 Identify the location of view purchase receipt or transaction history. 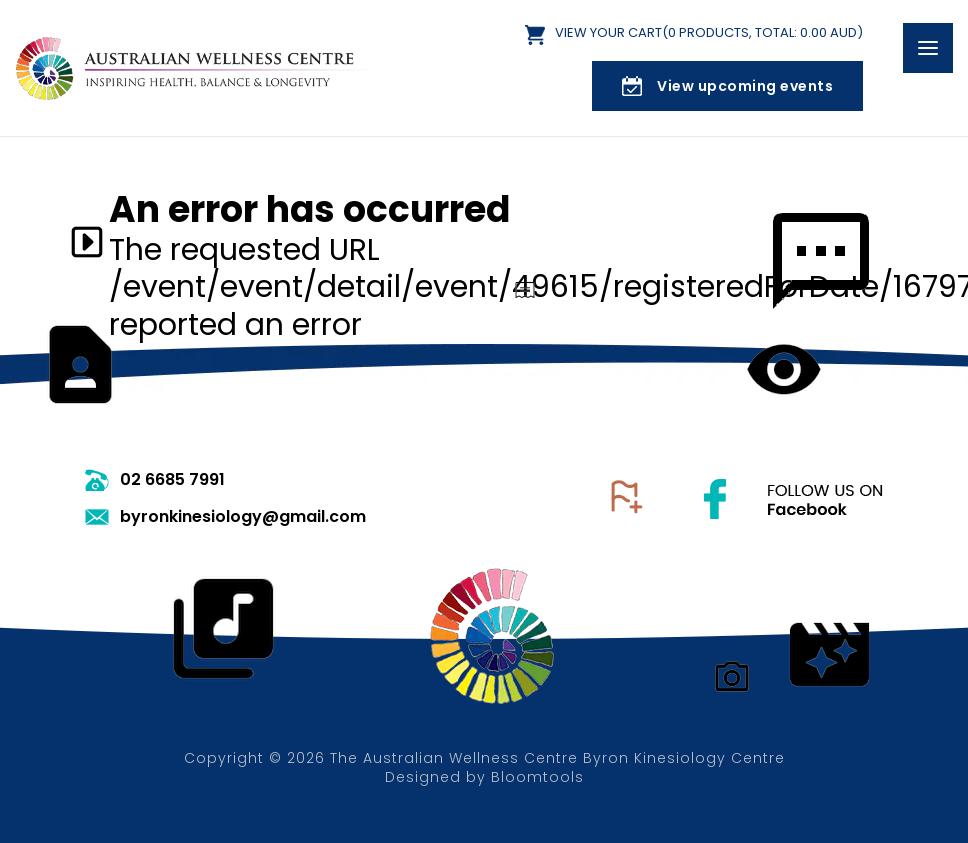
(525, 290).